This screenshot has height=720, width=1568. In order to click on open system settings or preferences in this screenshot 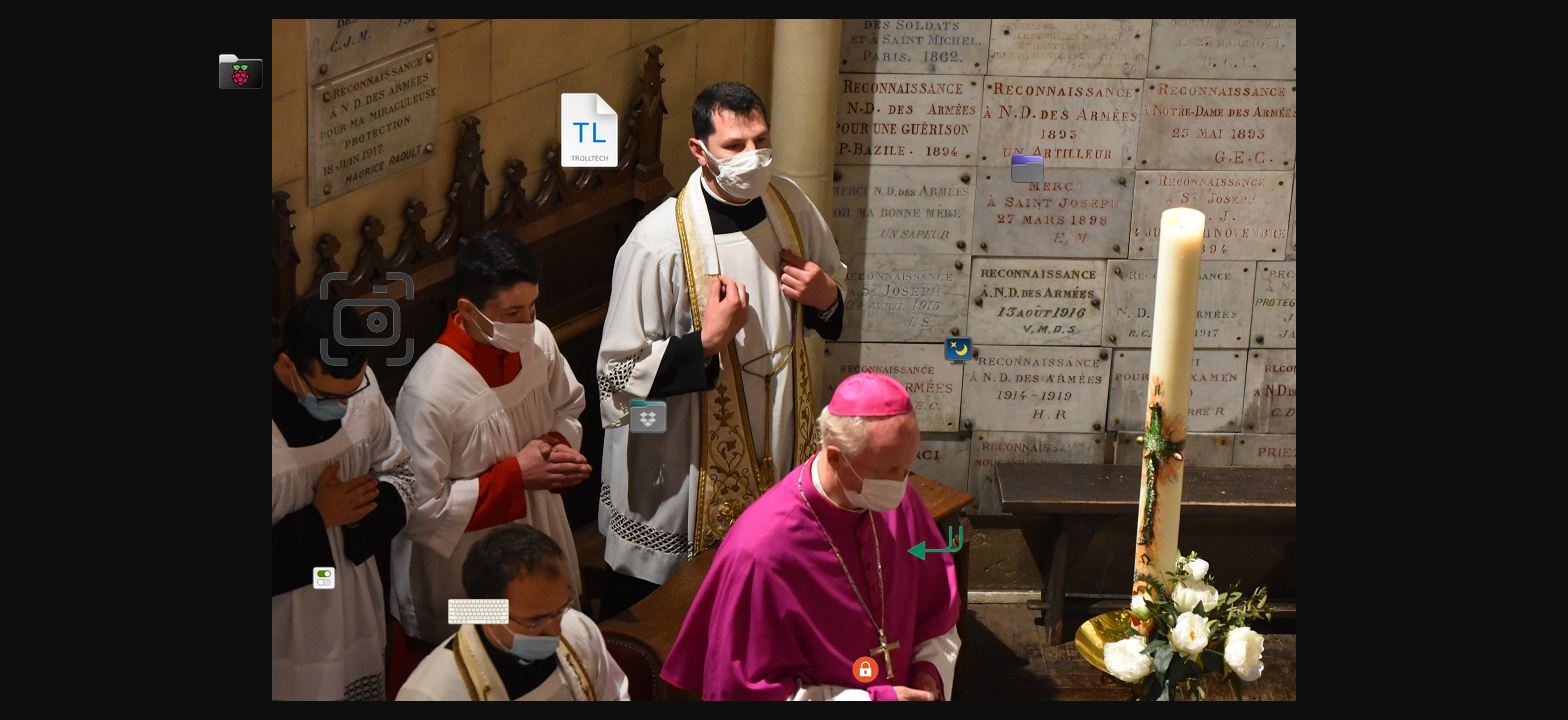, I will do `click(324, 578)`.